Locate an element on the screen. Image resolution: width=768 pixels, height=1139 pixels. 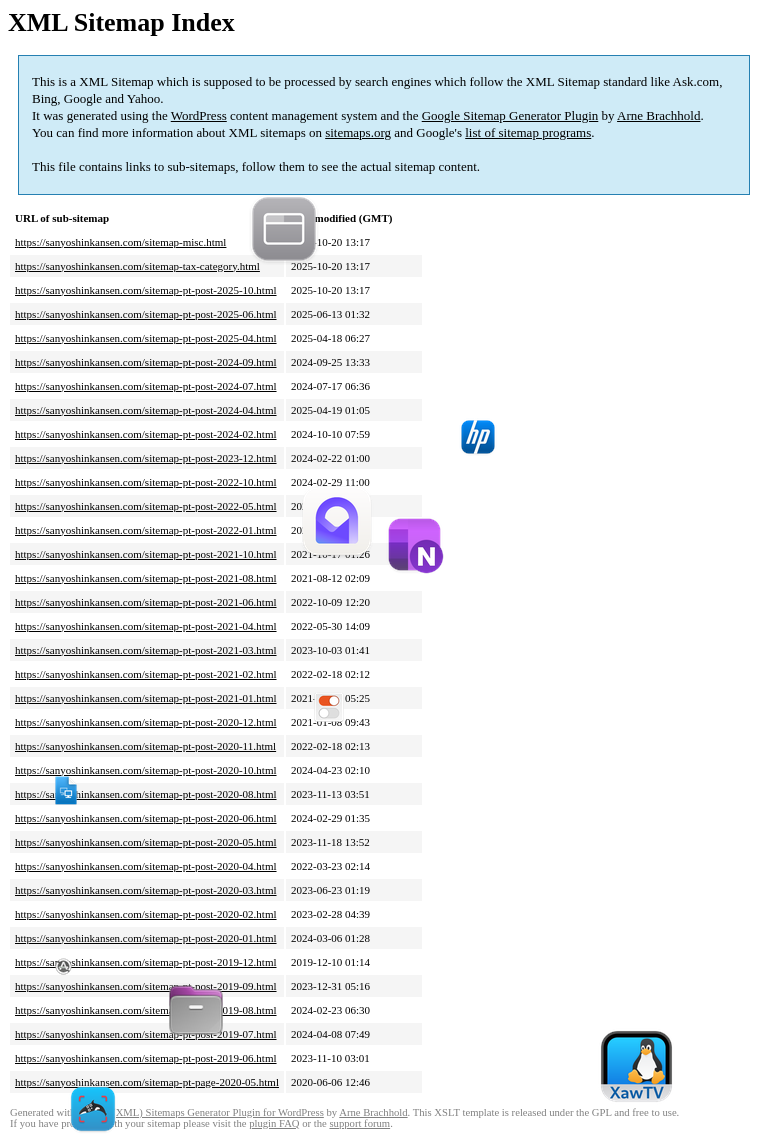
open qrca qr code scanner app is located at coordinates (93, 1109).